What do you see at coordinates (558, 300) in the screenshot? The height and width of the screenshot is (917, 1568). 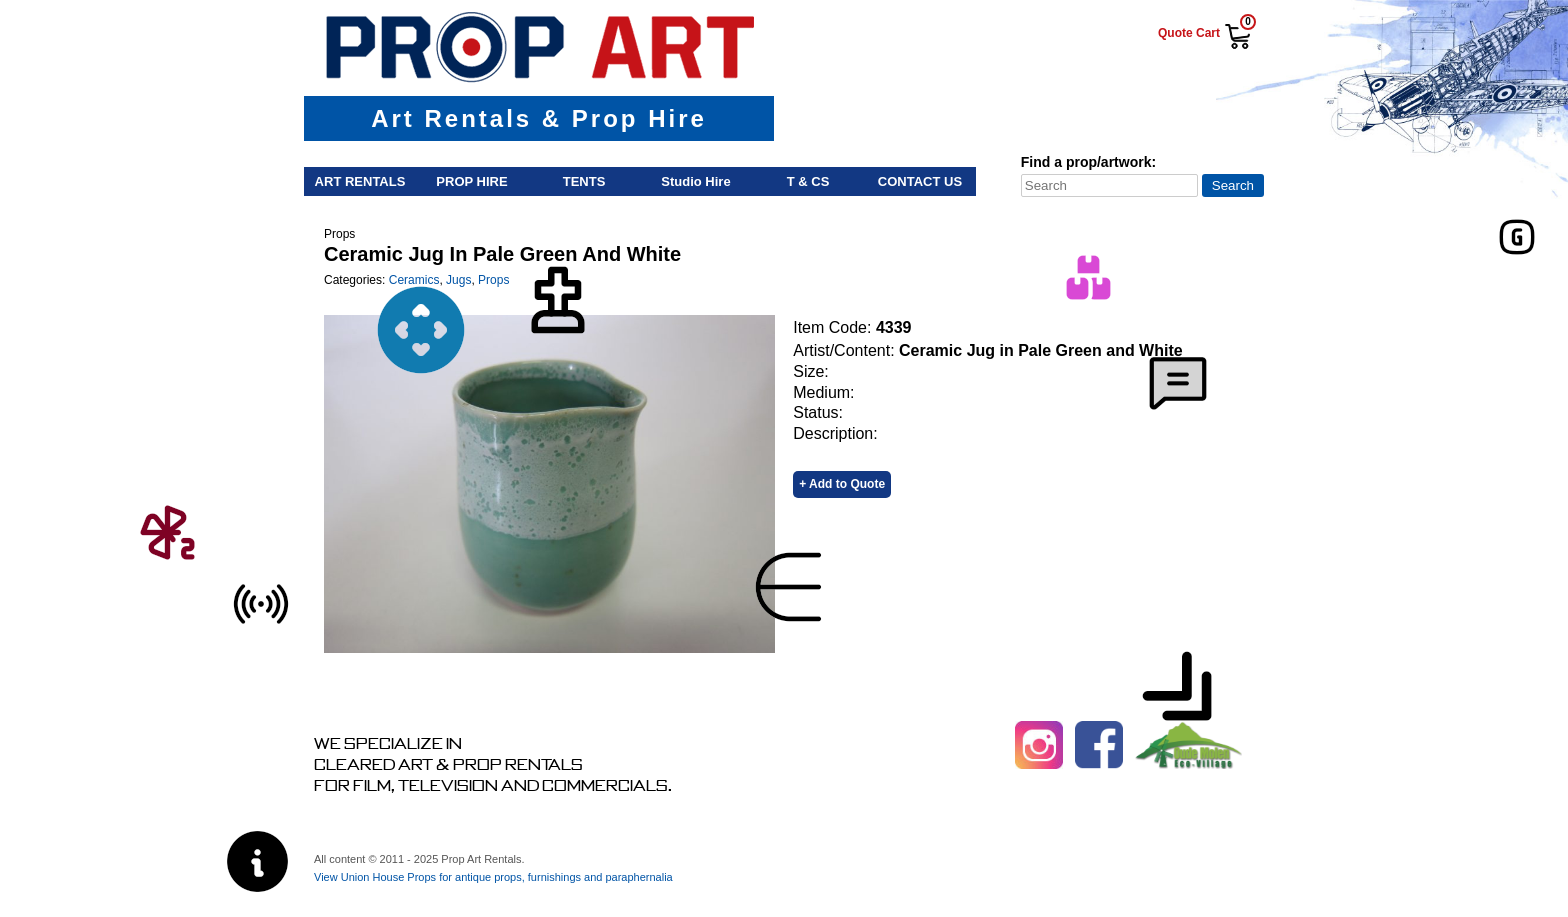 I see `indicates a deceased user or memorial account` at bounding box center [558, 300].